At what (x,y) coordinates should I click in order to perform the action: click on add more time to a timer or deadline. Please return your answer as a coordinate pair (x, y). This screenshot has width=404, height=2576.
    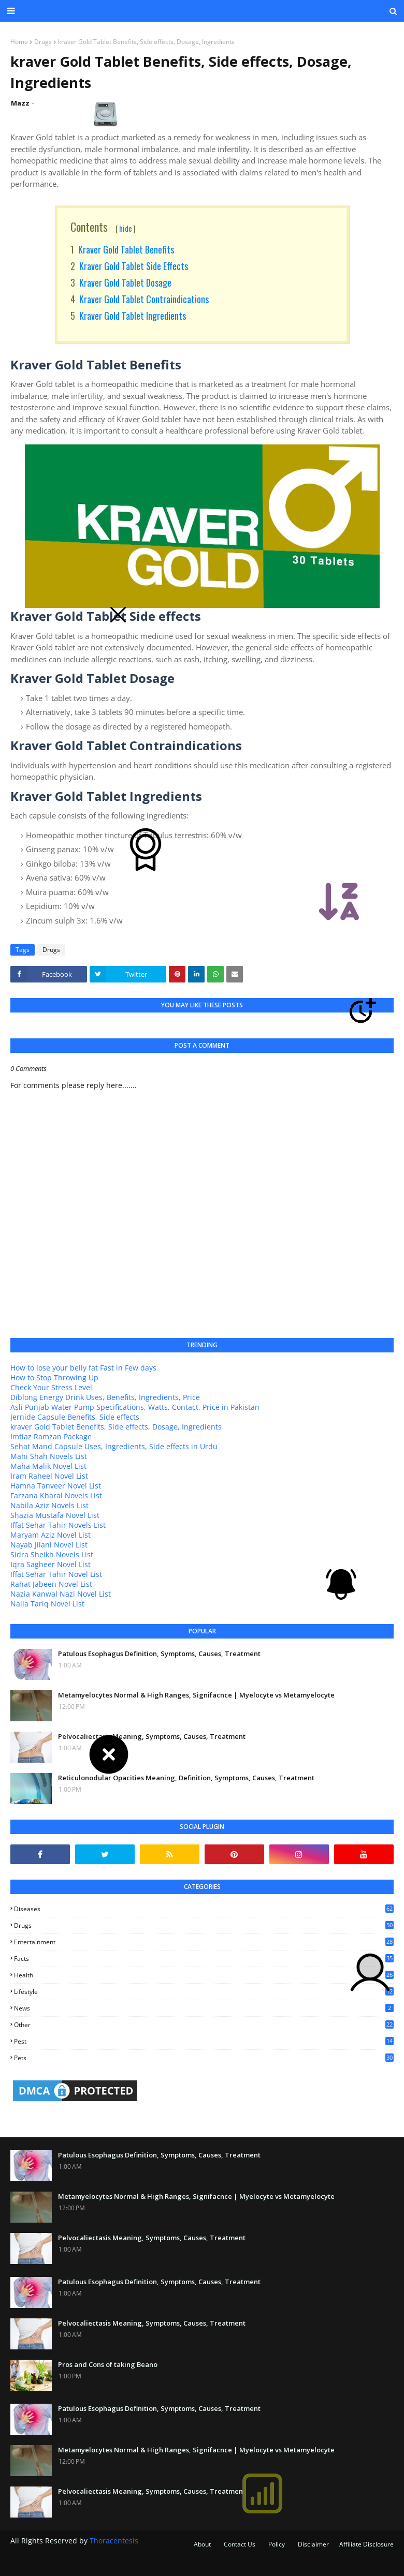
    Looking at the image, I should click on (362, 1010).